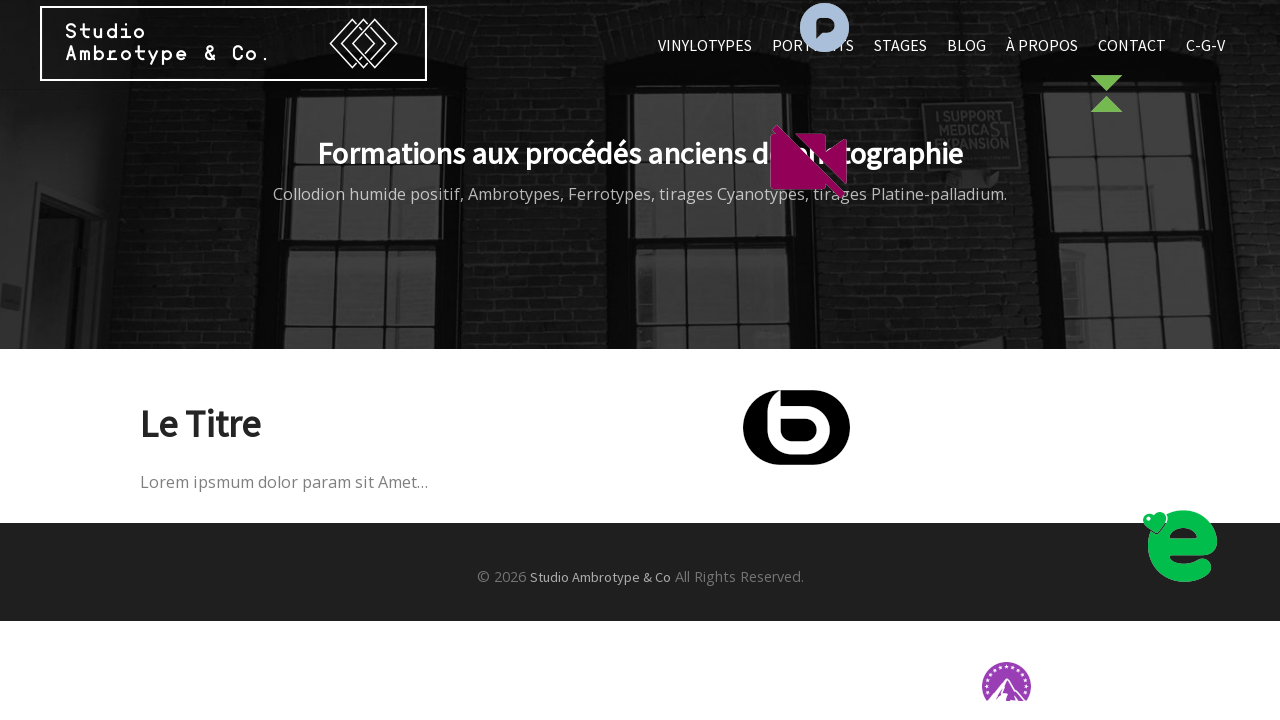 This screenshot has width=1280, height=720. What do you see at coordinates (1106, 93) in the screenshot?
I see `collapse or contract content vertically` at bounding box center [1106, 93].